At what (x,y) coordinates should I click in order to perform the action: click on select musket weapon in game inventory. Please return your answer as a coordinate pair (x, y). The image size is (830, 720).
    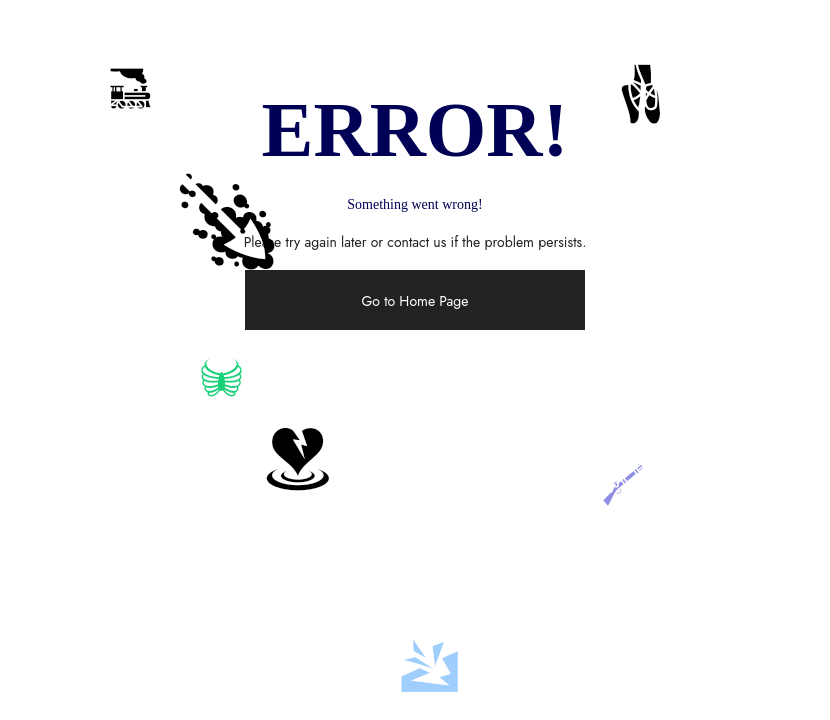
    Looking at the image, I should click on (623, 485).